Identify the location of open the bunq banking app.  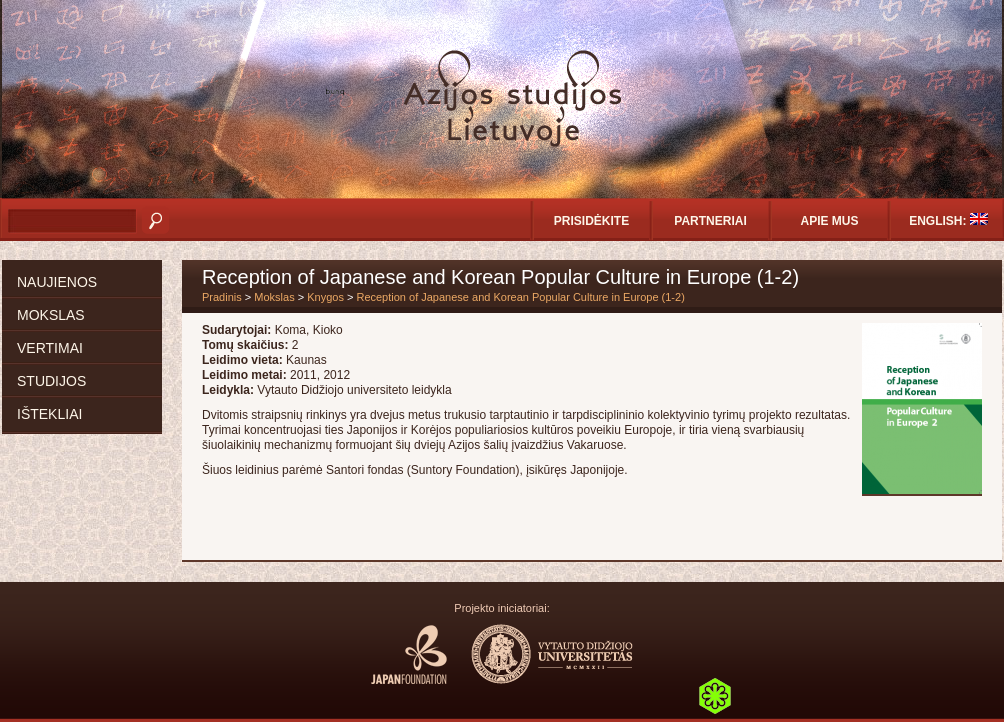
(335, 92).